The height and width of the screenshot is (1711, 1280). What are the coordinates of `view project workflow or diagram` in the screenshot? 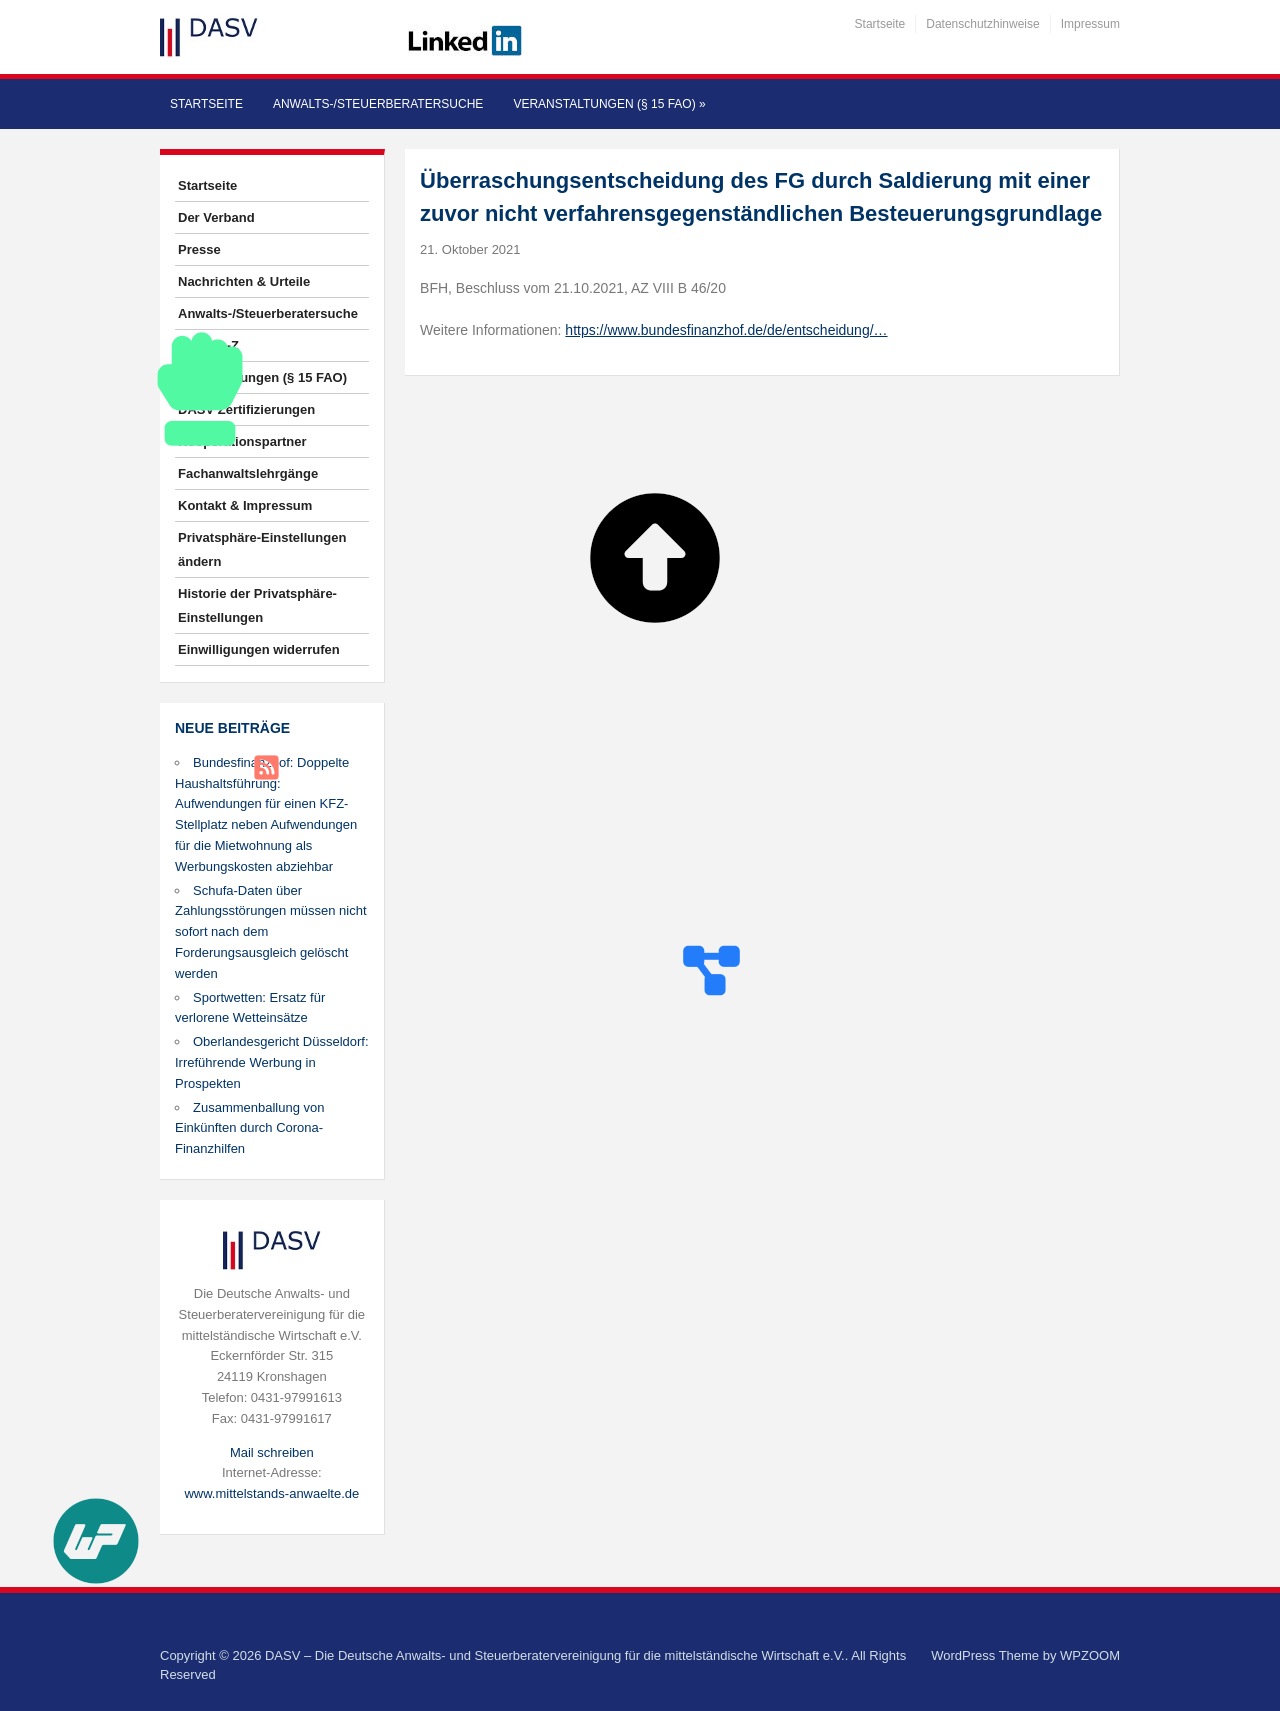 It's located at (711, 970).